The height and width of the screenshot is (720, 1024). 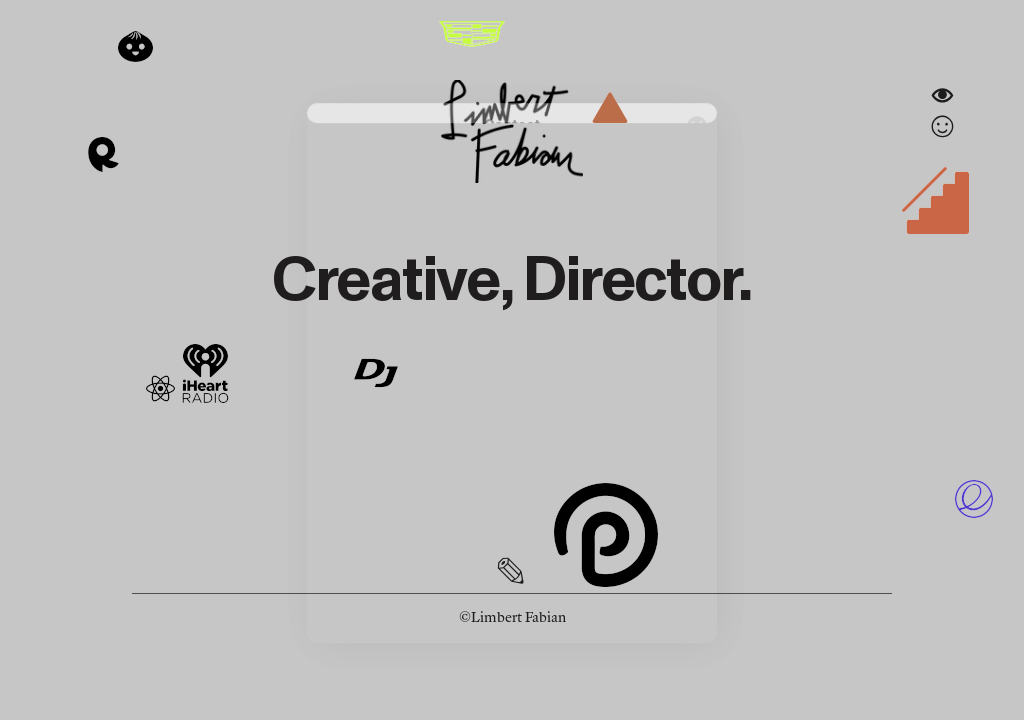 I want to click on elementary OS branding logo, so click(x=974, y=499).